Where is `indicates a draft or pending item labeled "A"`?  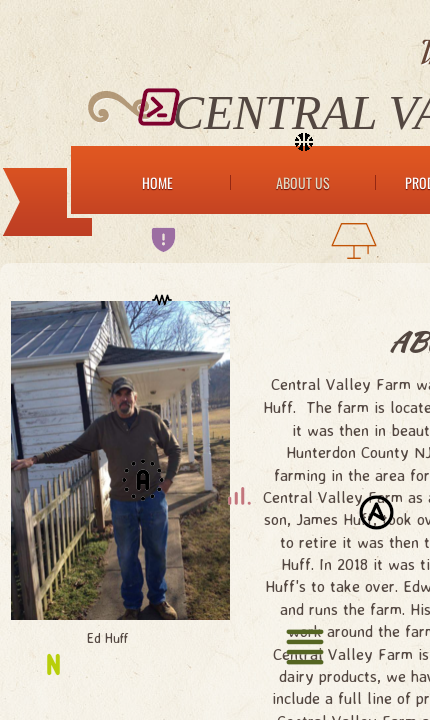 indicates a draft or pending item labeled "A" is located at coordinates (143, 480).